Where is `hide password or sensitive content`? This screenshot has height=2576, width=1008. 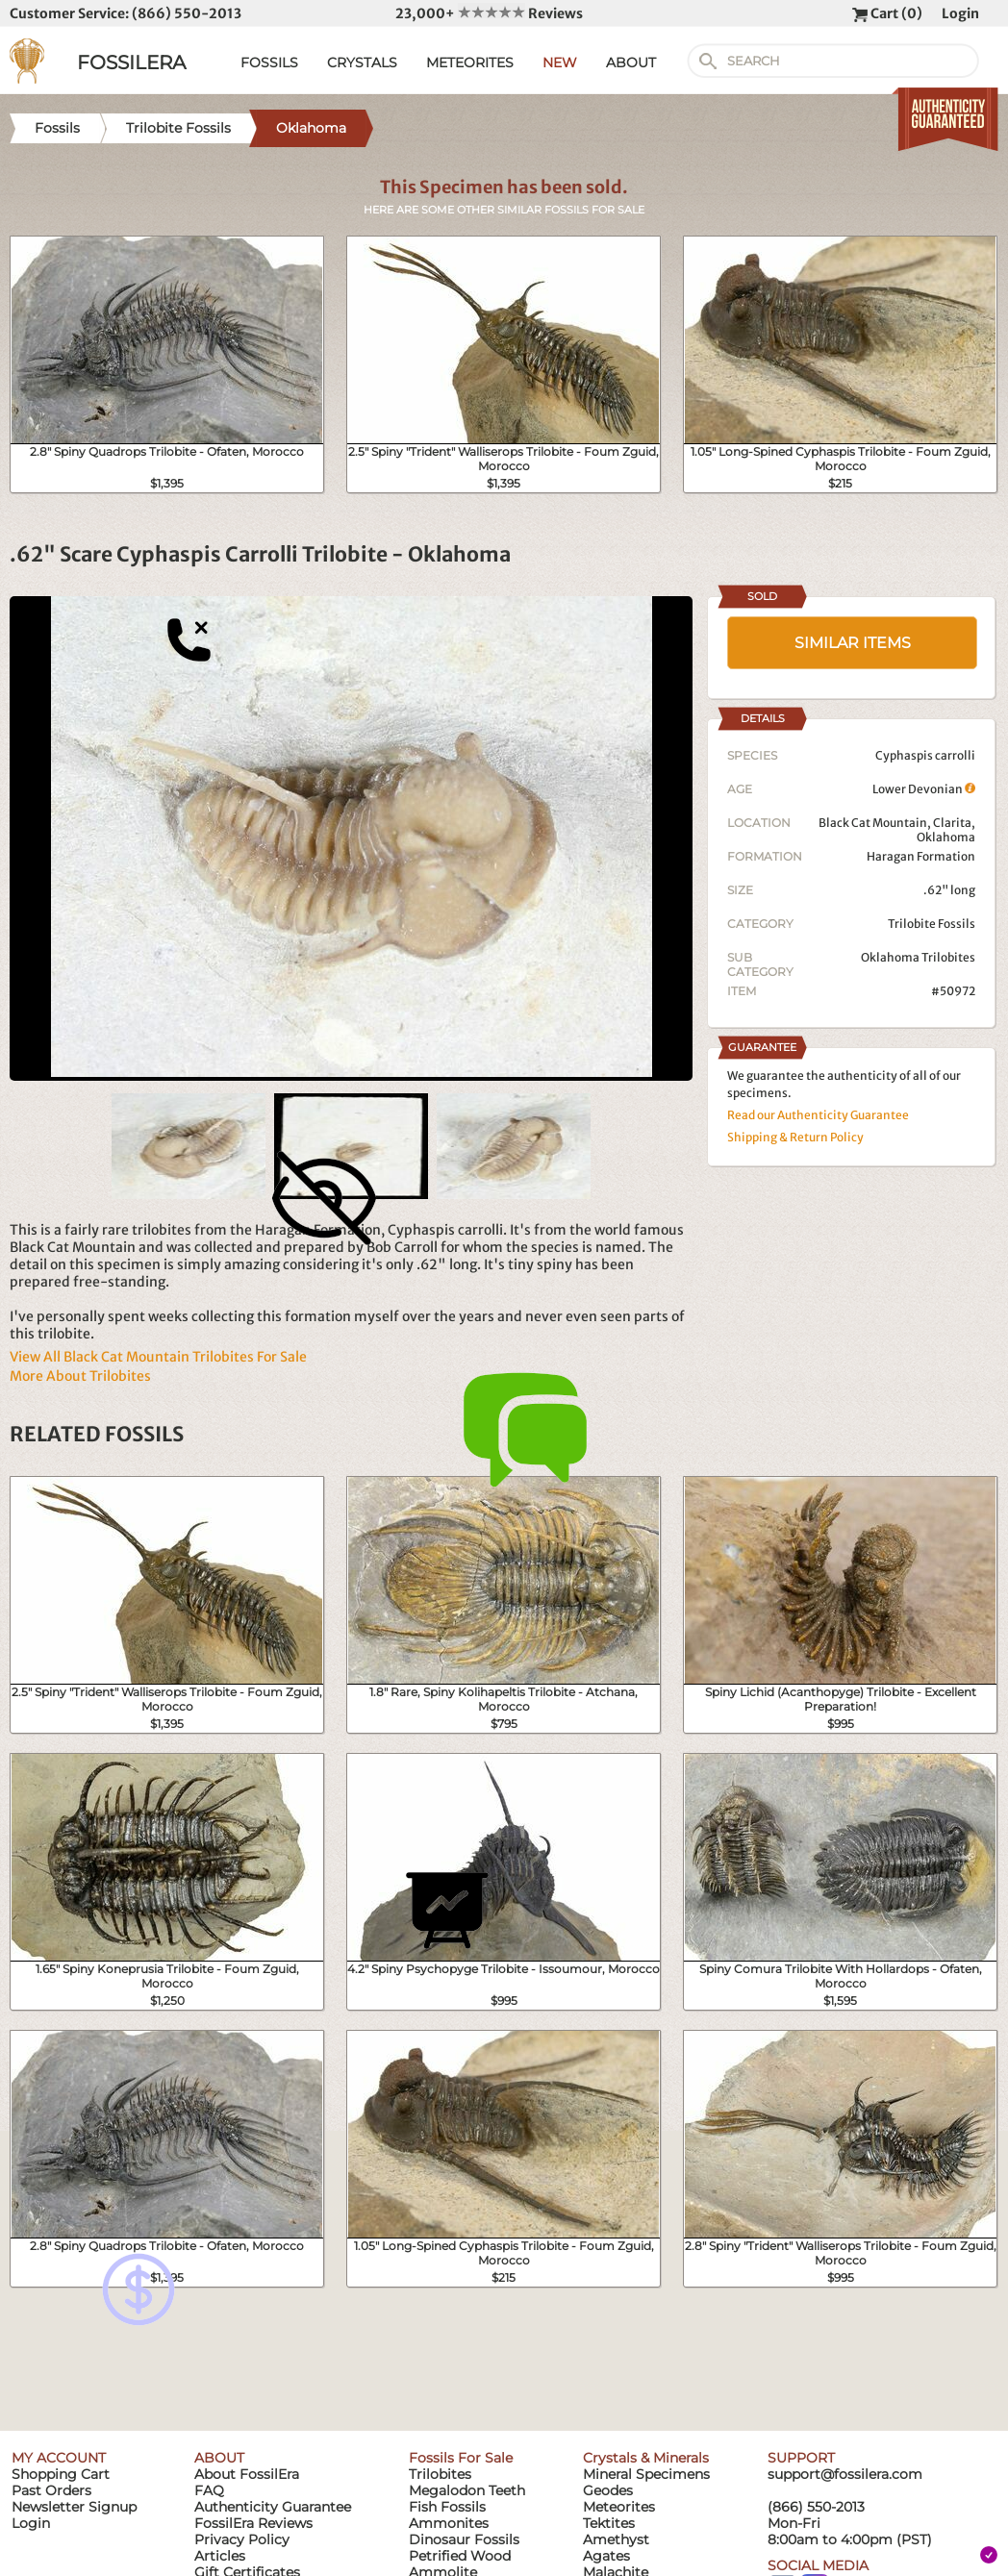 hide password or sensitive content is located at coordinates (324, 1198).